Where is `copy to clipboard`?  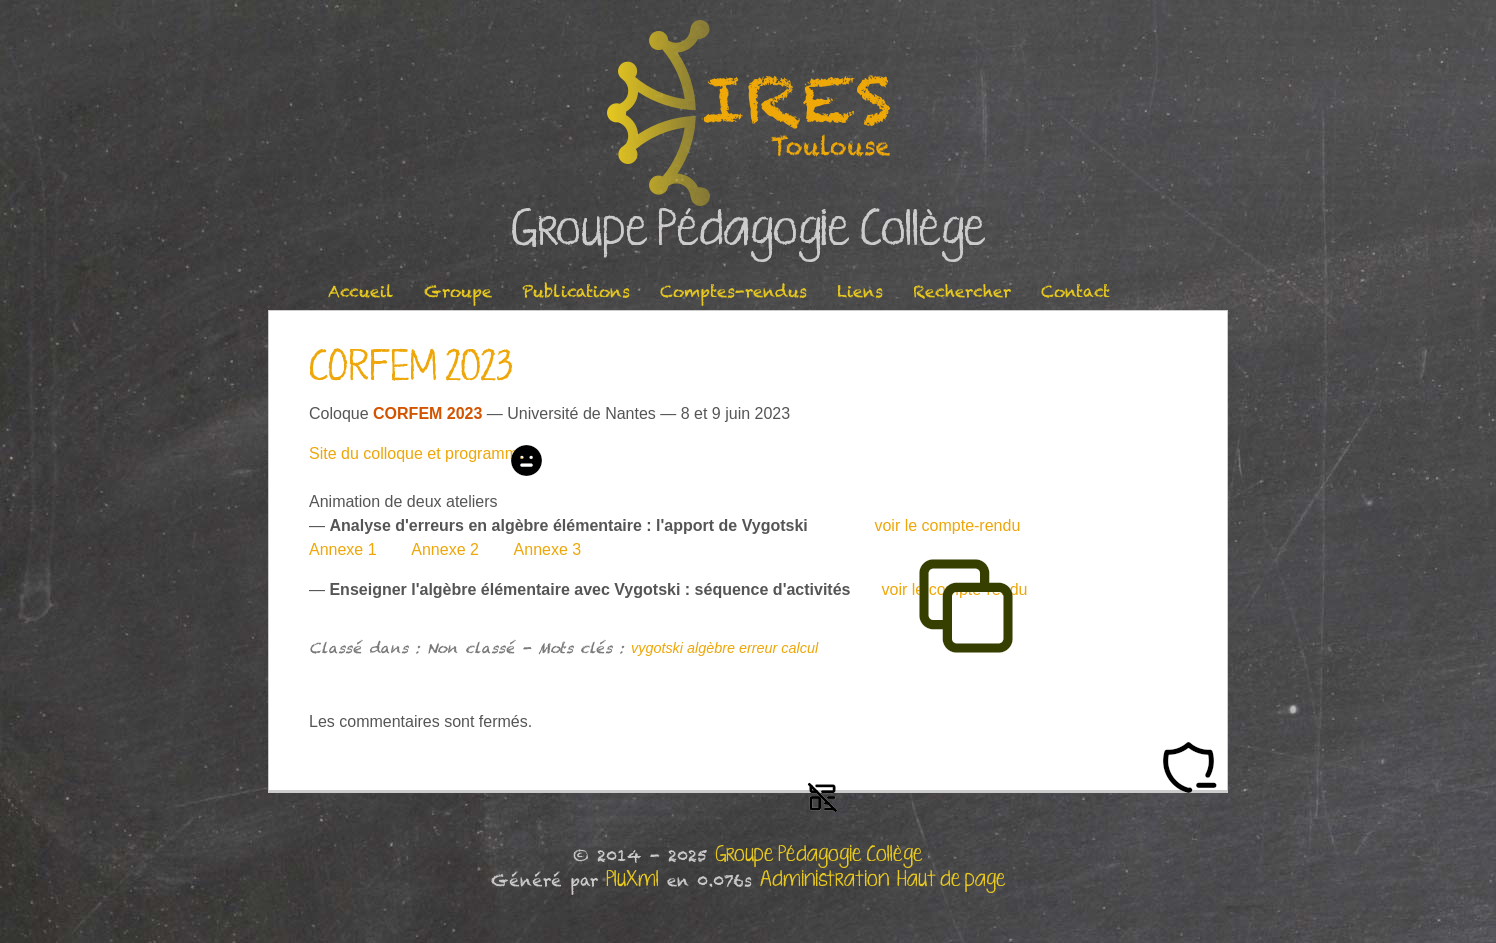
copy to clipboard is located at coordinates (966, 606).